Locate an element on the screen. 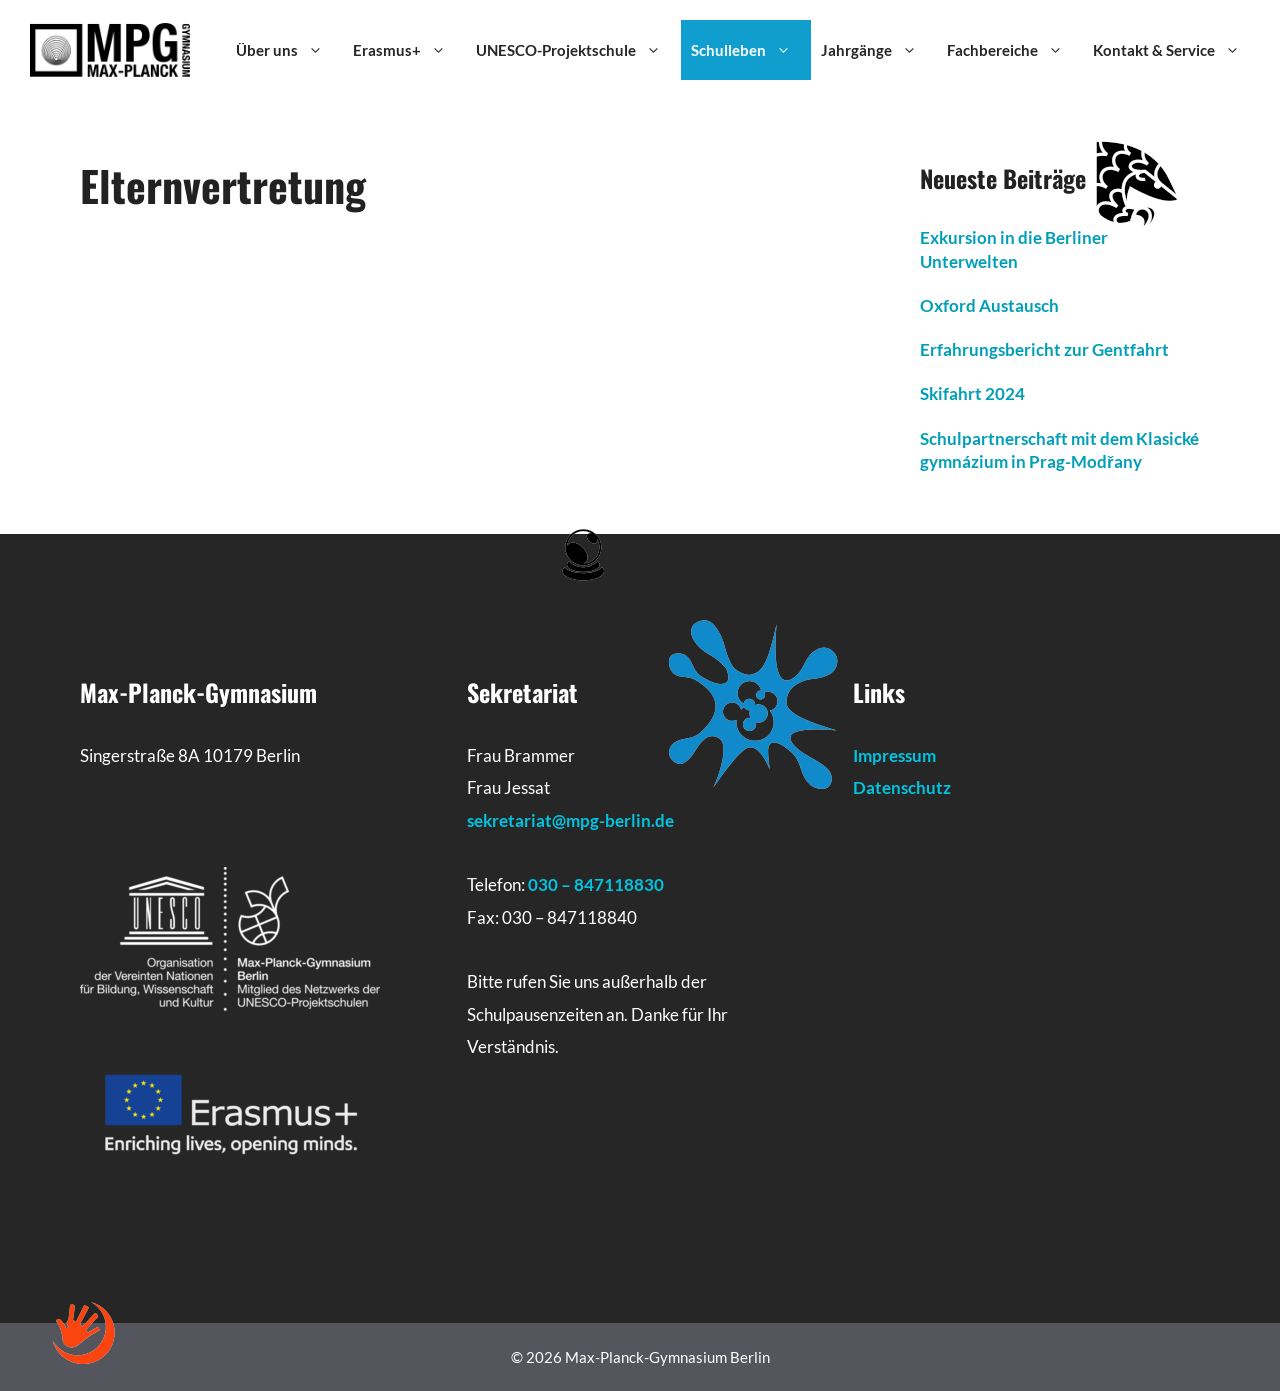 This screenshot has height=1391, width=1280. indicates a biological or molecular element in a game is located at coordinates (753, 704).